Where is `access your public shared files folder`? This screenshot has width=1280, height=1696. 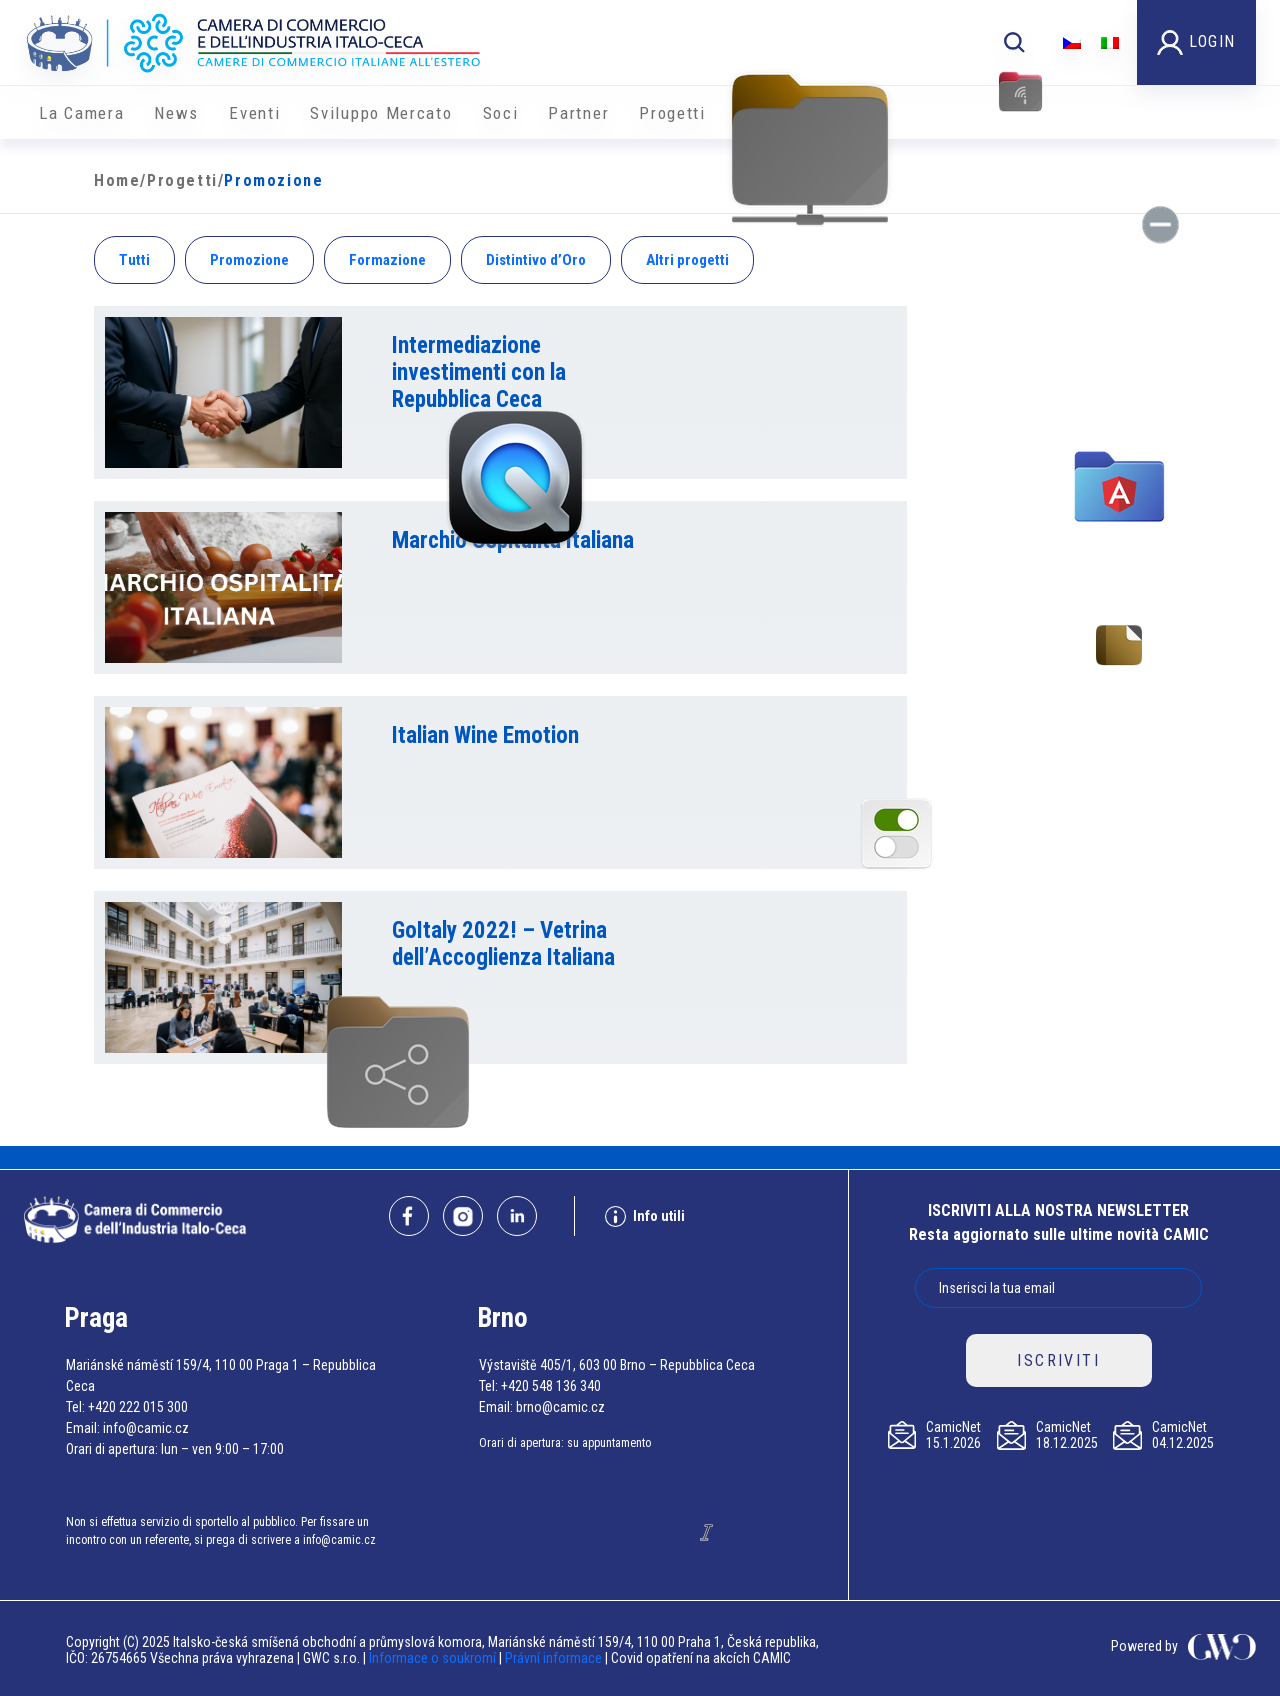
access your public shared files folder is located at coordinates (398, 1062).